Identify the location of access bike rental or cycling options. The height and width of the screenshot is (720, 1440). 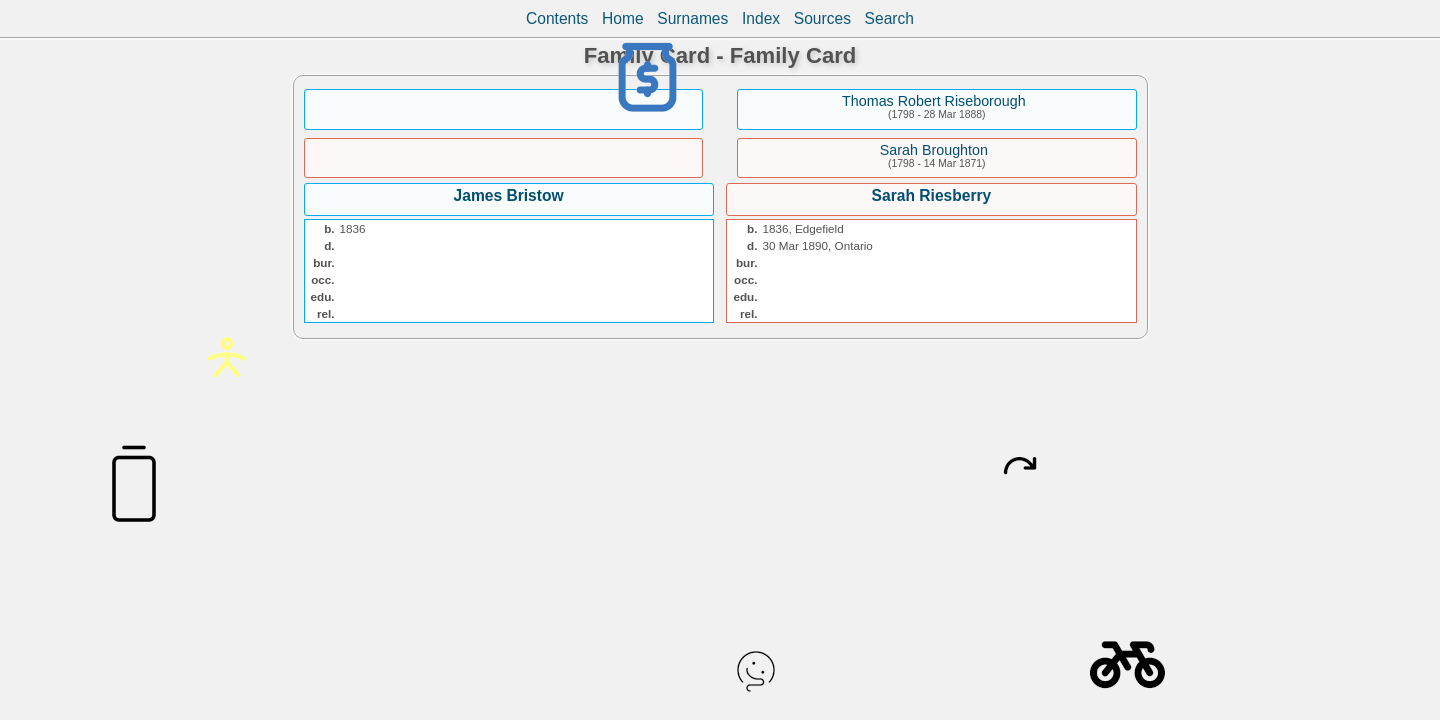
(1127, 663).